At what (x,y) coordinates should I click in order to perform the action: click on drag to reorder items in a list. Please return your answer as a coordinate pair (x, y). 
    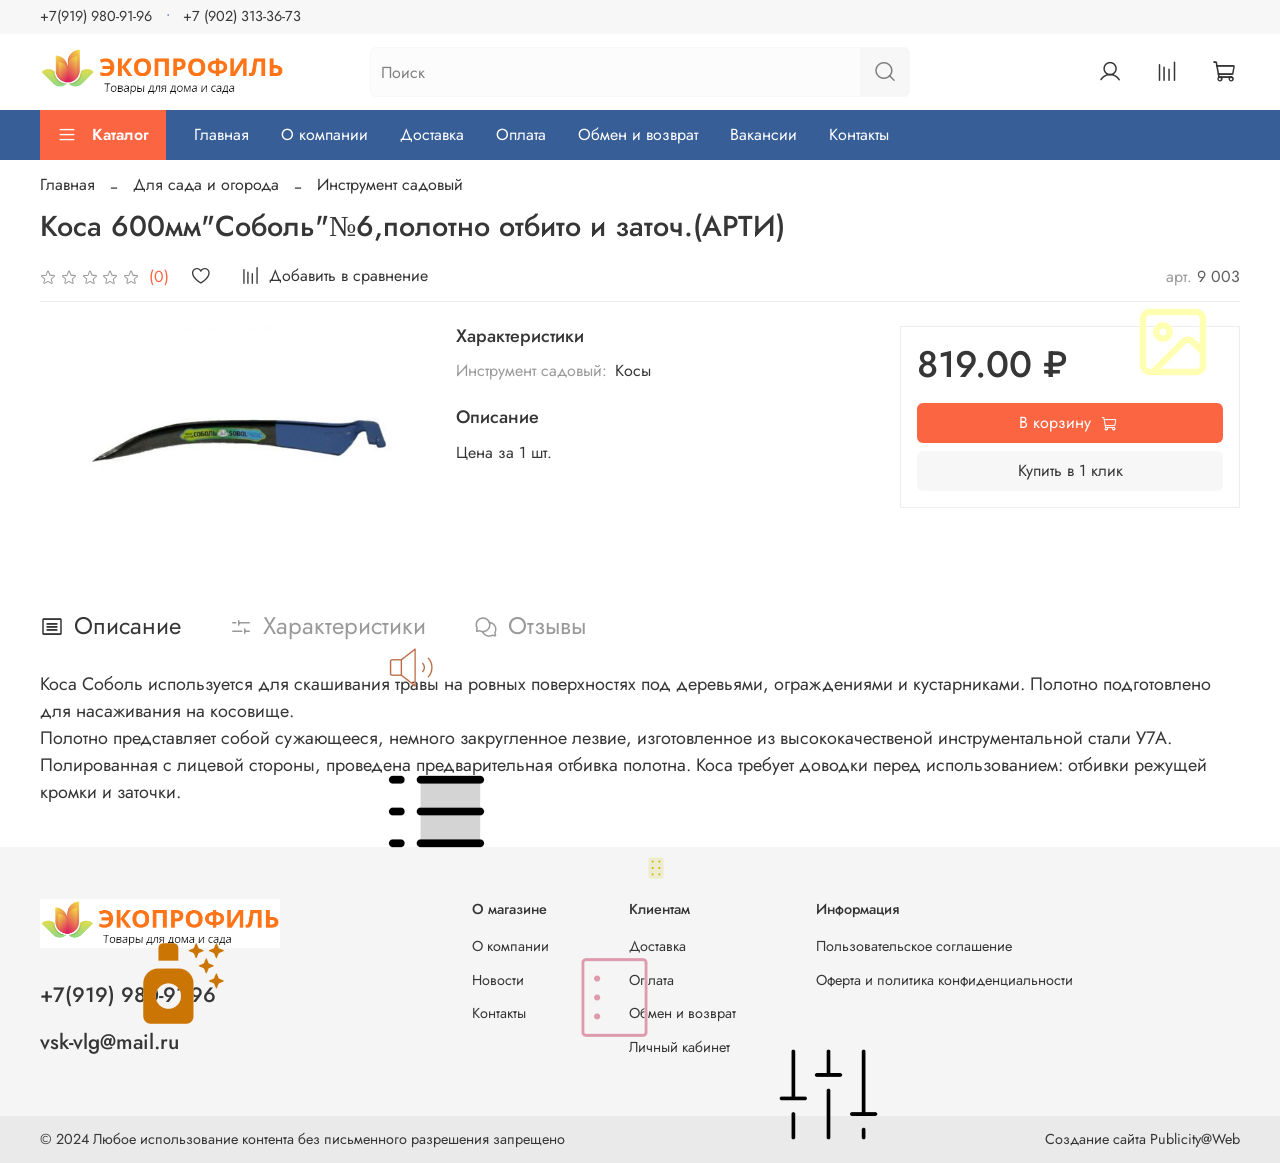
    Looking at the image, I should click on (656, 868).